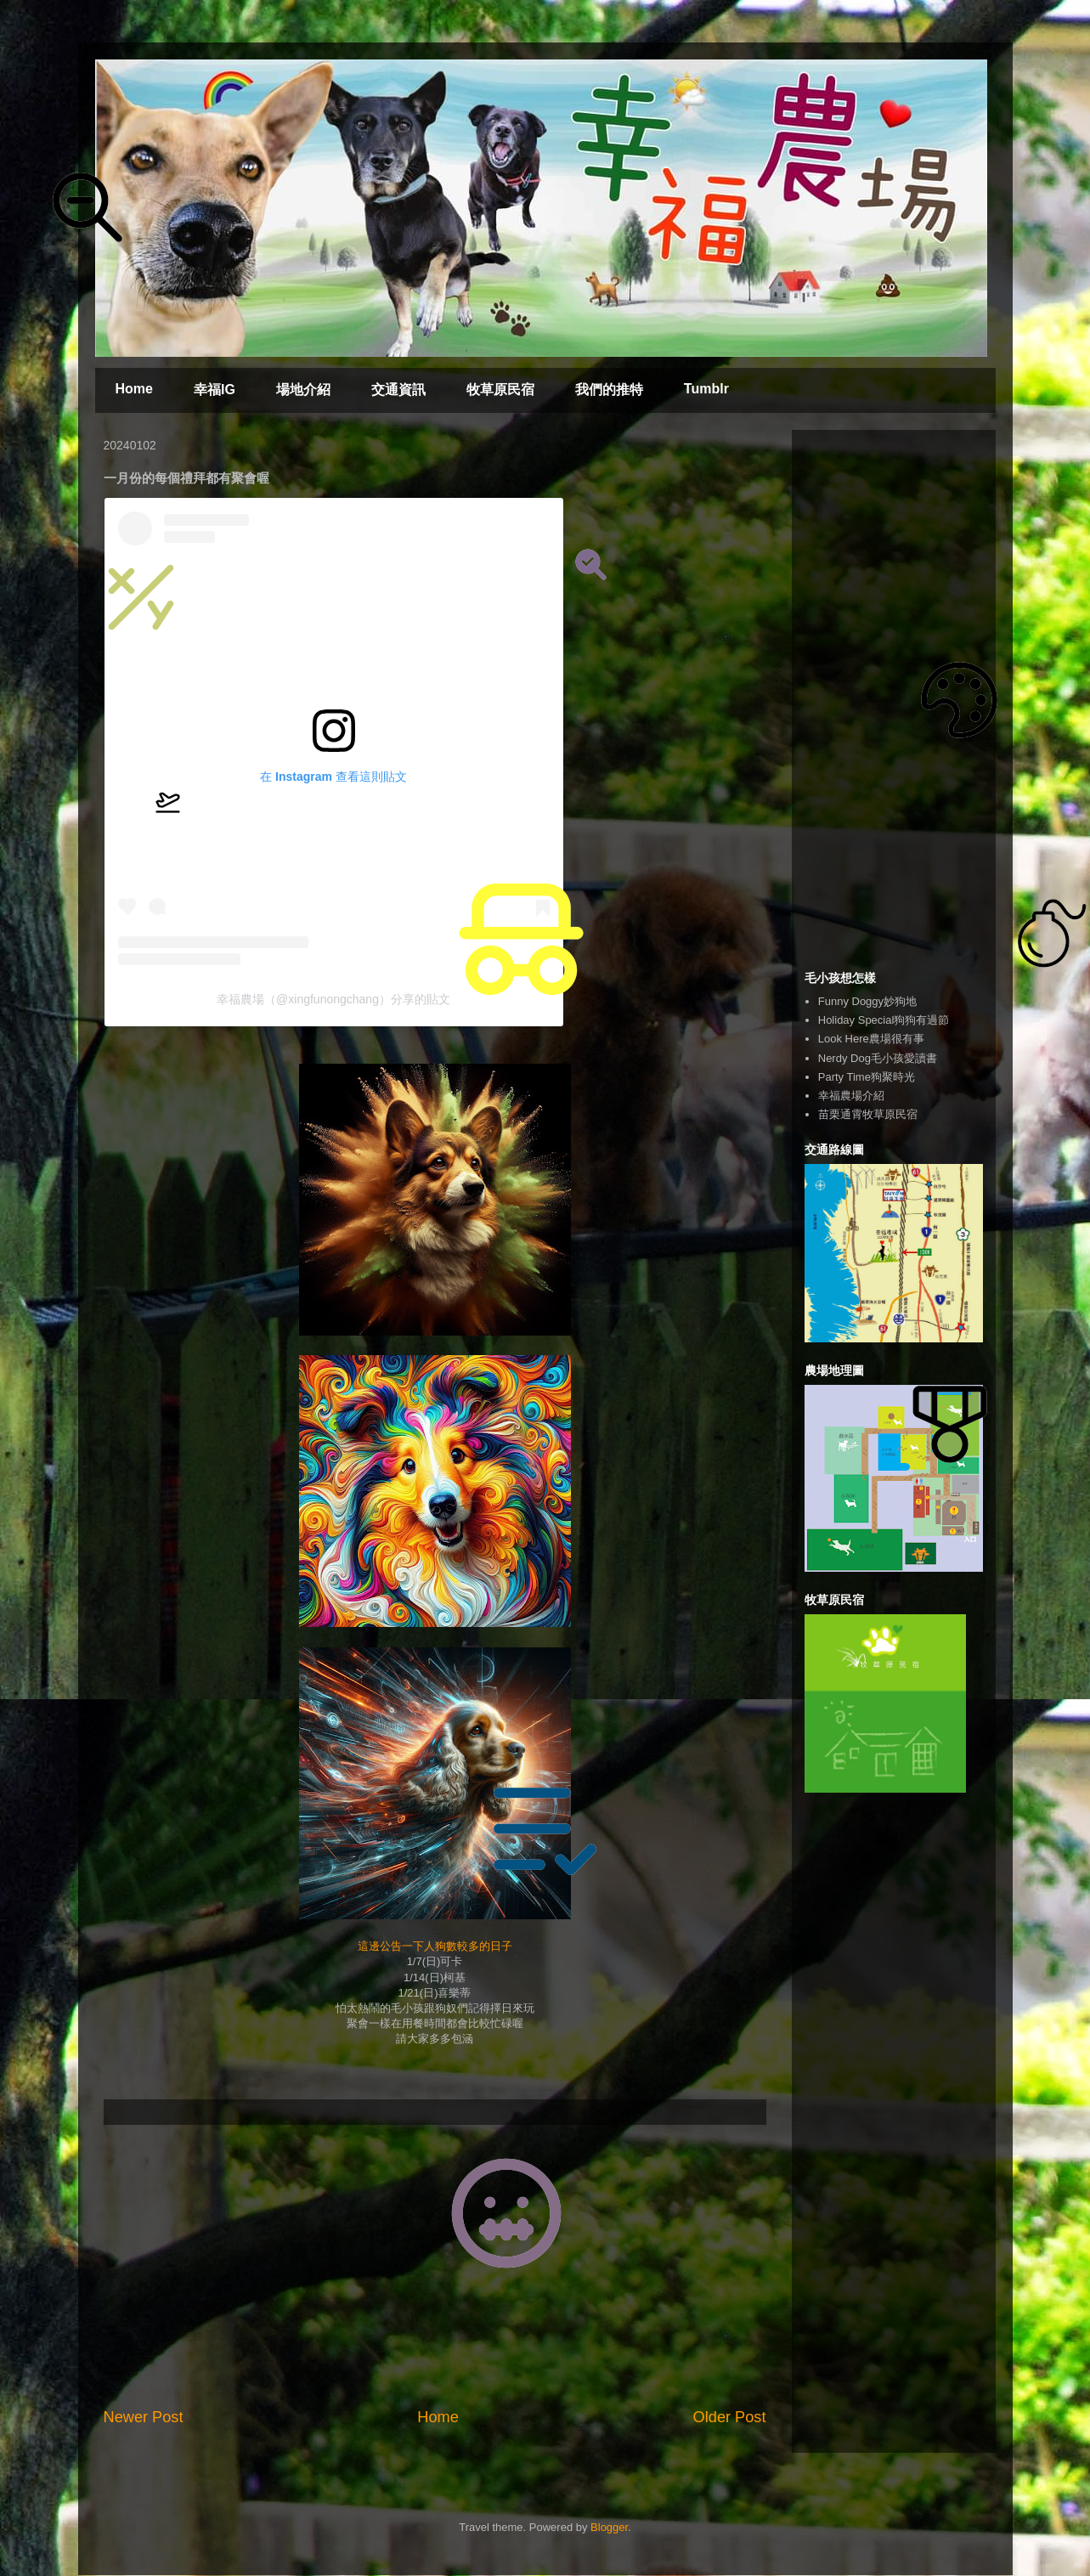  Describe the element at coordinates (141, 597) in the screenshot. I see `perform division calculation` at that location.